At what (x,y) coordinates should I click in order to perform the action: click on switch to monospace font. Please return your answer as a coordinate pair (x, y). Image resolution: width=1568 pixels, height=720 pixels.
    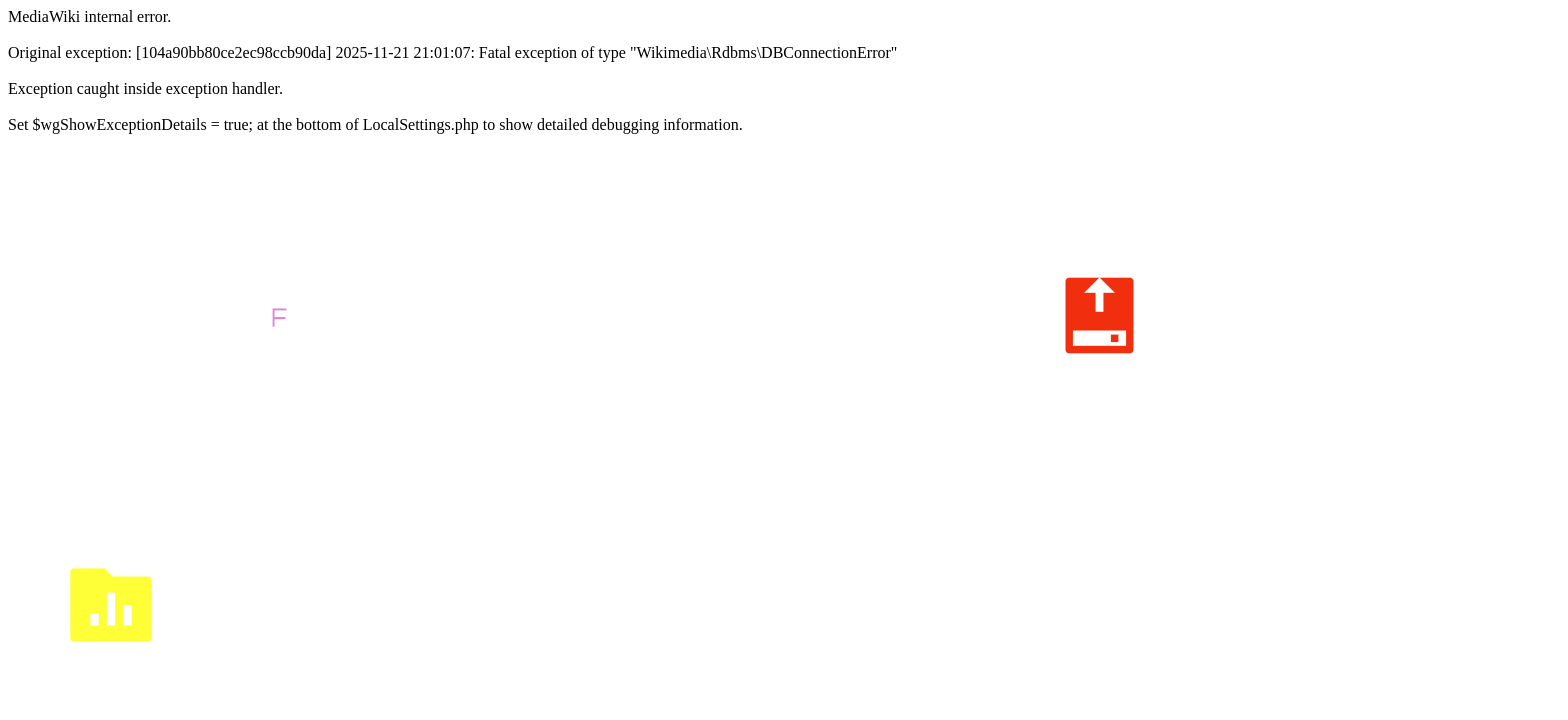
    Looking at the image, I should click on (279, 317).